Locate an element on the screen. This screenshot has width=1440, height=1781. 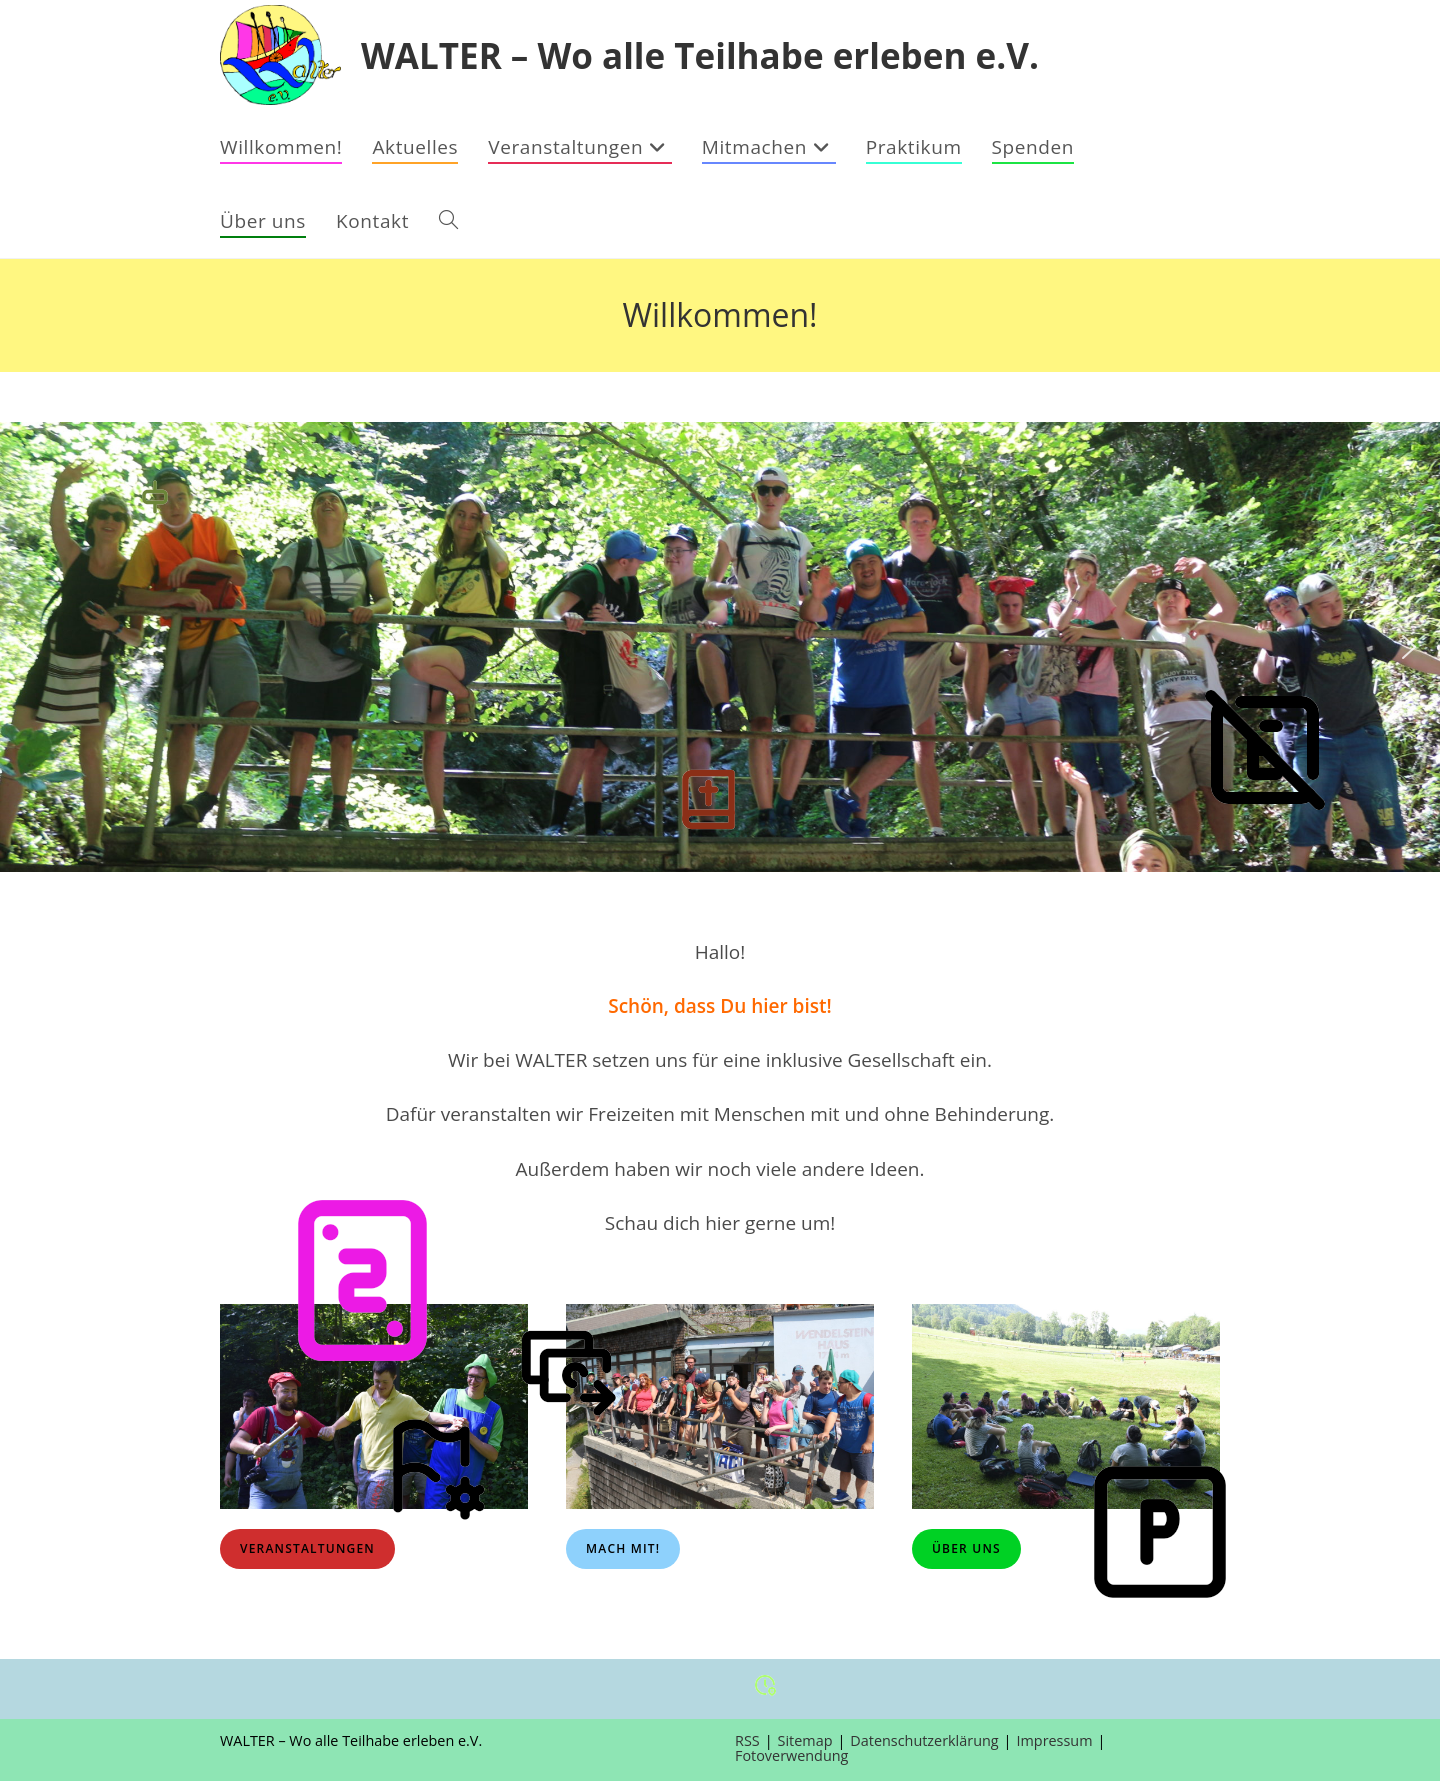
transfer funds between accounts is located at coordinates (566, 1366).